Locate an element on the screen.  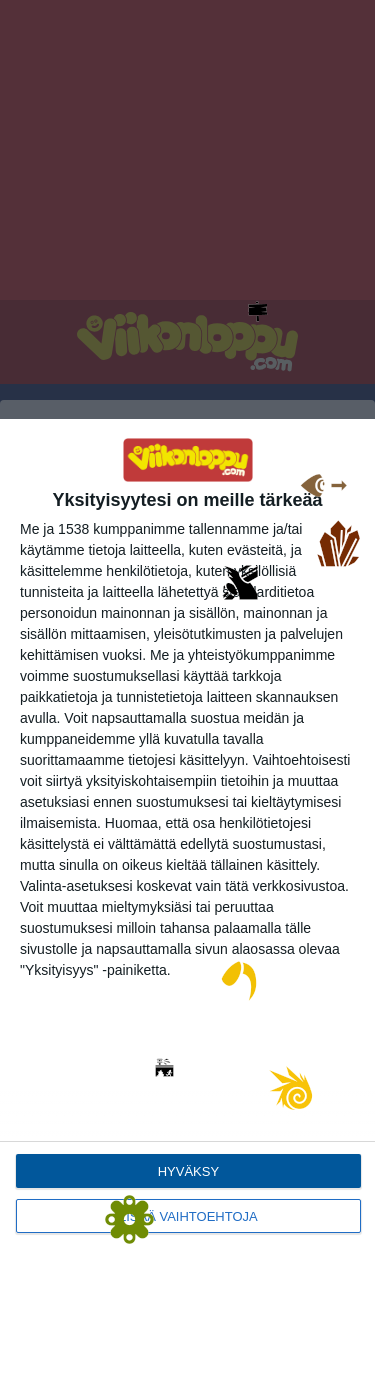
view in-game signpost or hint is located at coordinates (258, 311).